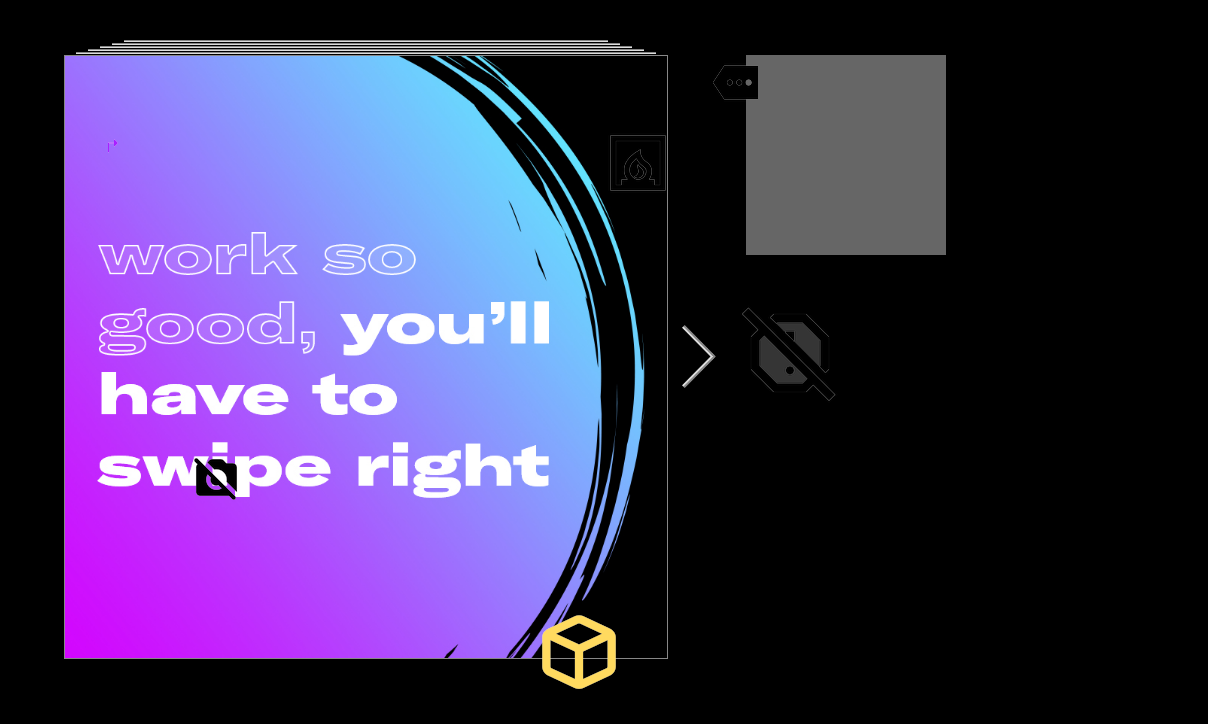  What do you see at coordinates (790, 353) in the screenshot?
I see `disable report notifications` at bounding box center [790, 353].